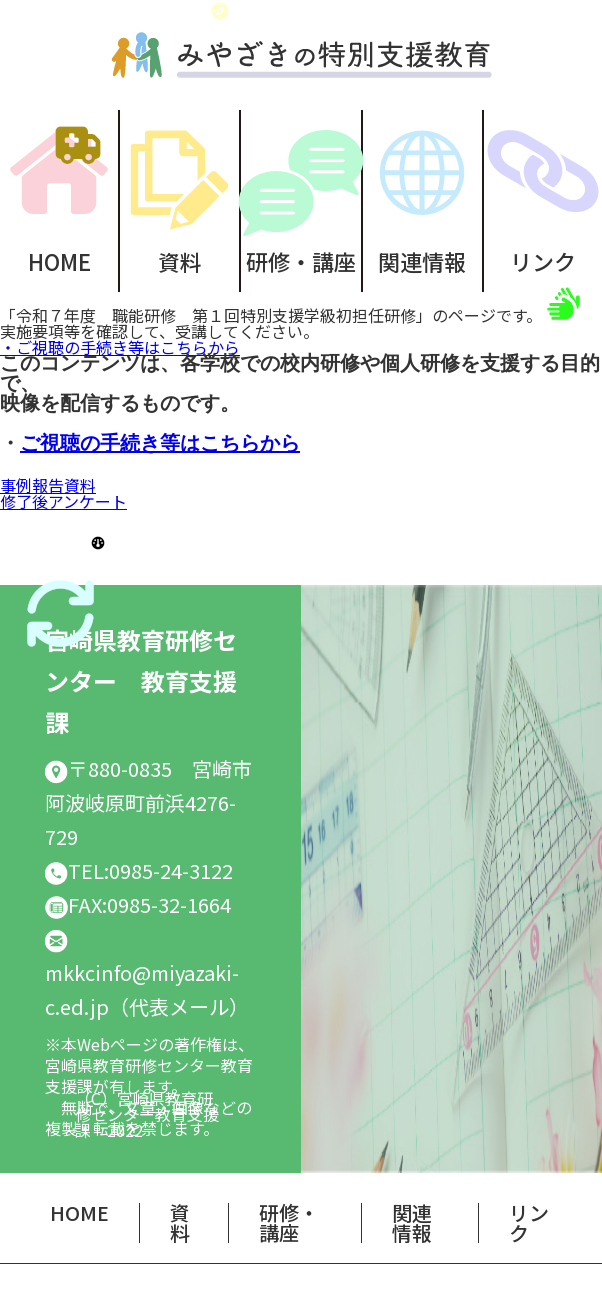 This screenshot has height=1294, width=602. I want to click on indicates sign language or accessibility features, so click(563, 303).